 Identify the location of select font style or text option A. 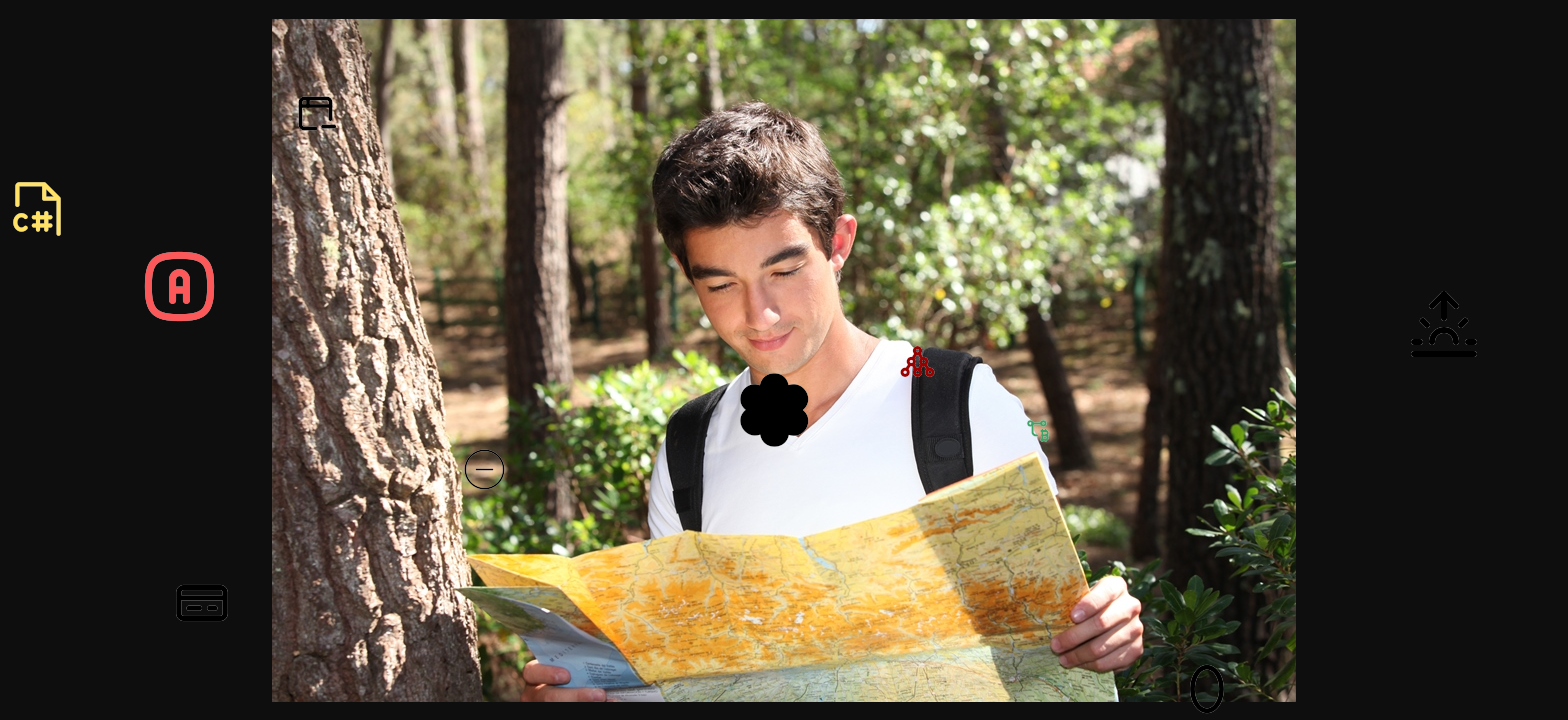
(179, 286).